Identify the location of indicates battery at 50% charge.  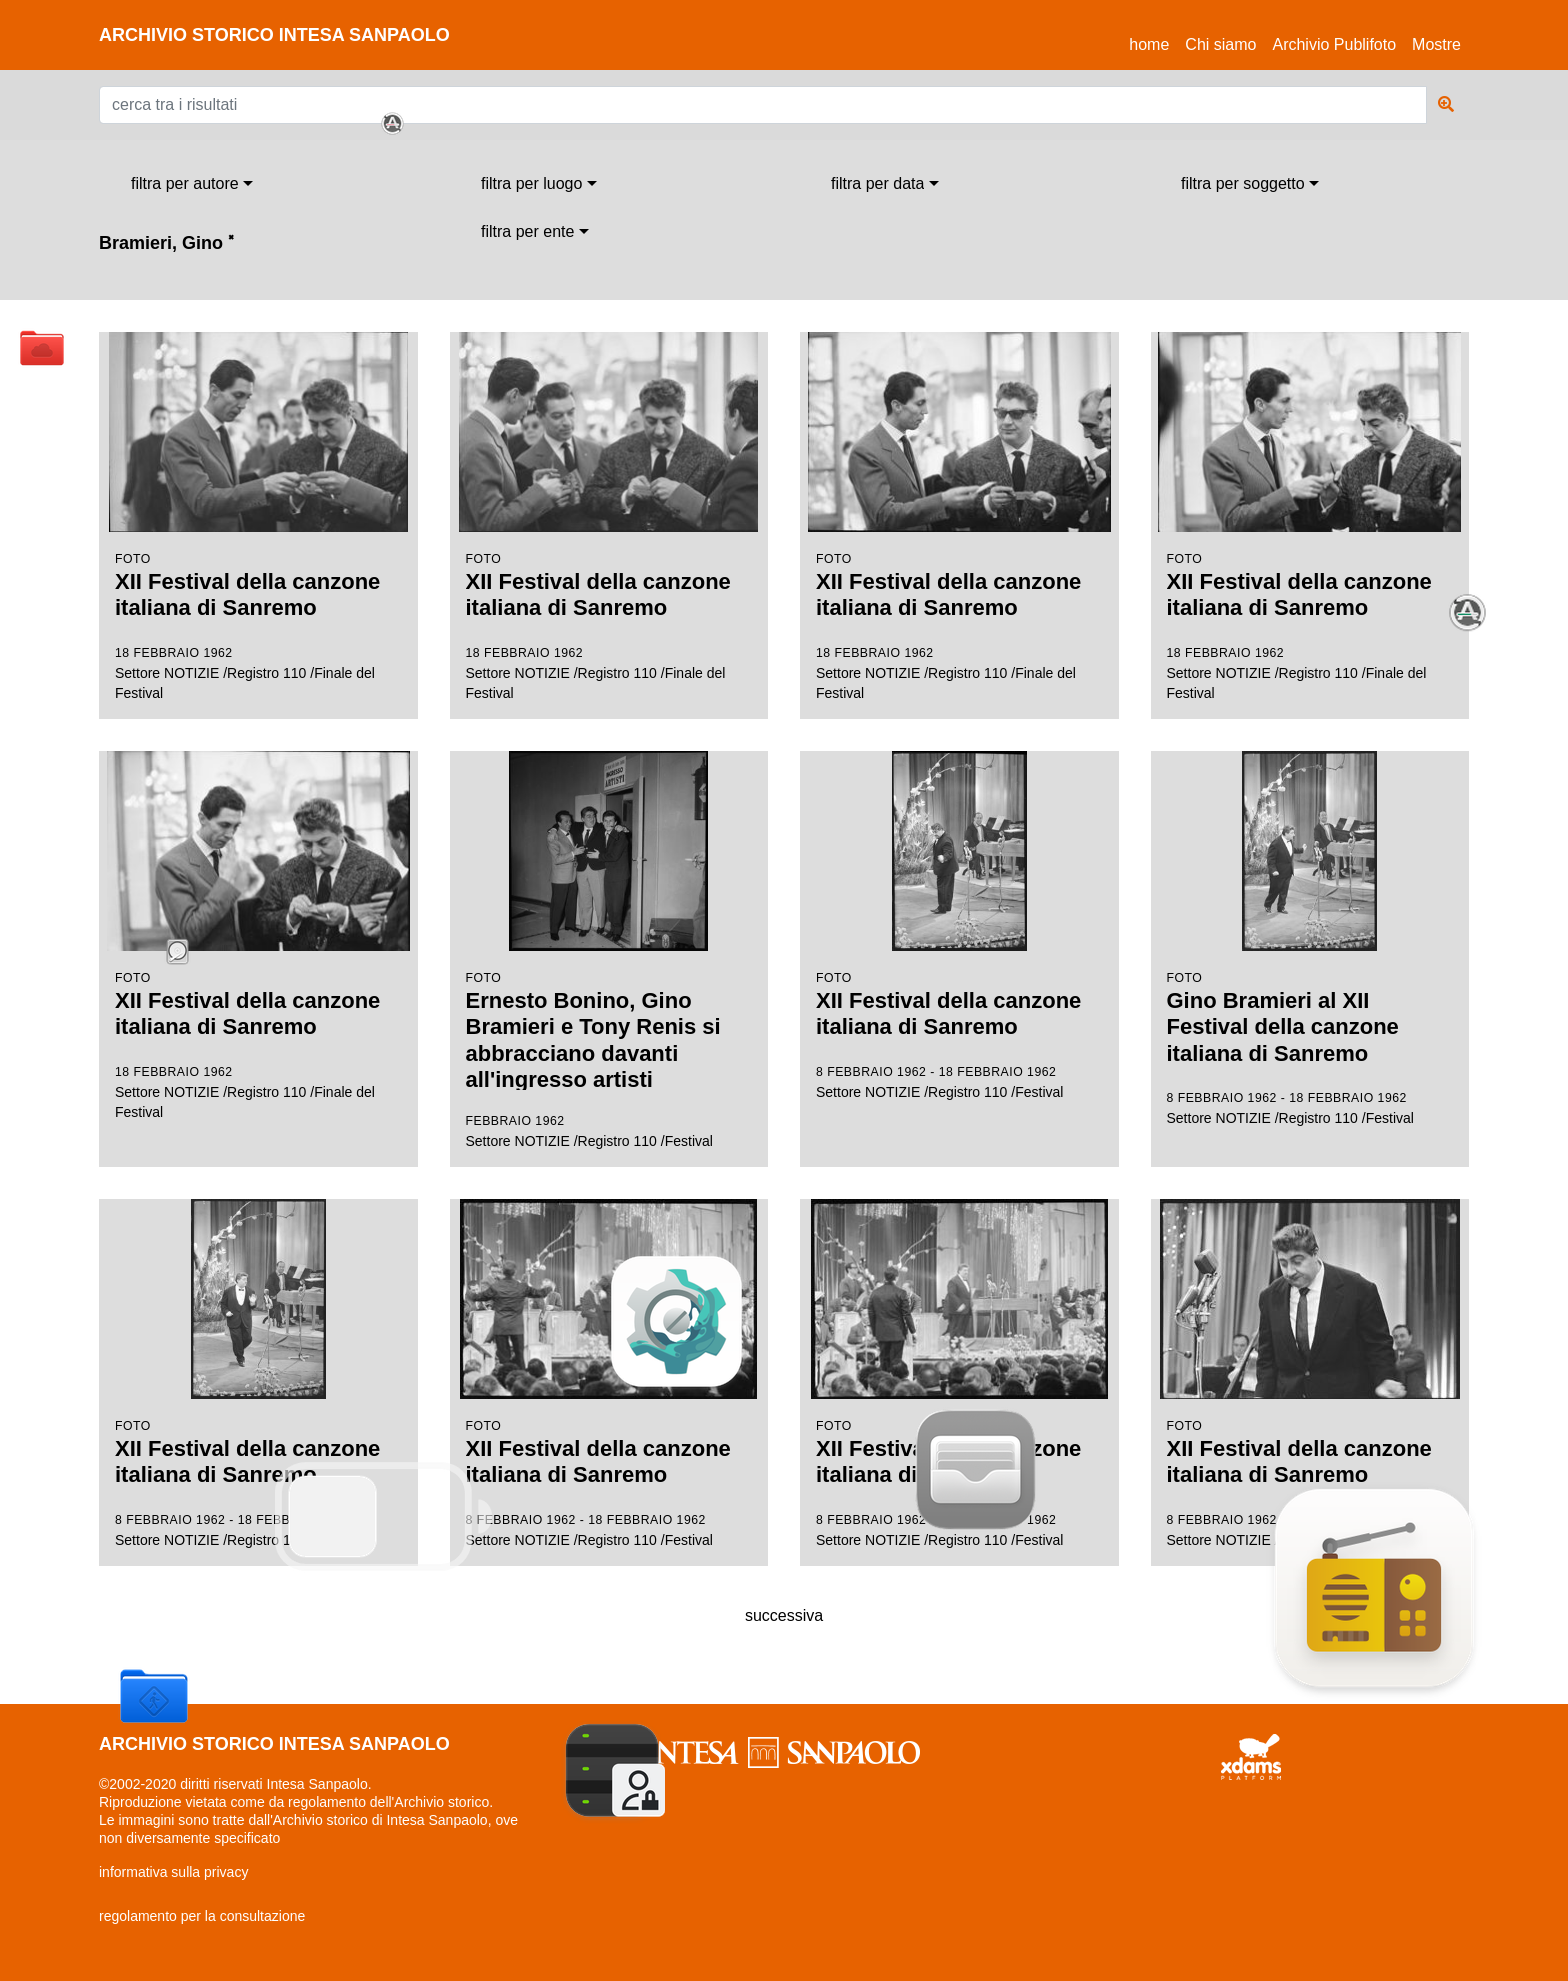
(383, 1516).